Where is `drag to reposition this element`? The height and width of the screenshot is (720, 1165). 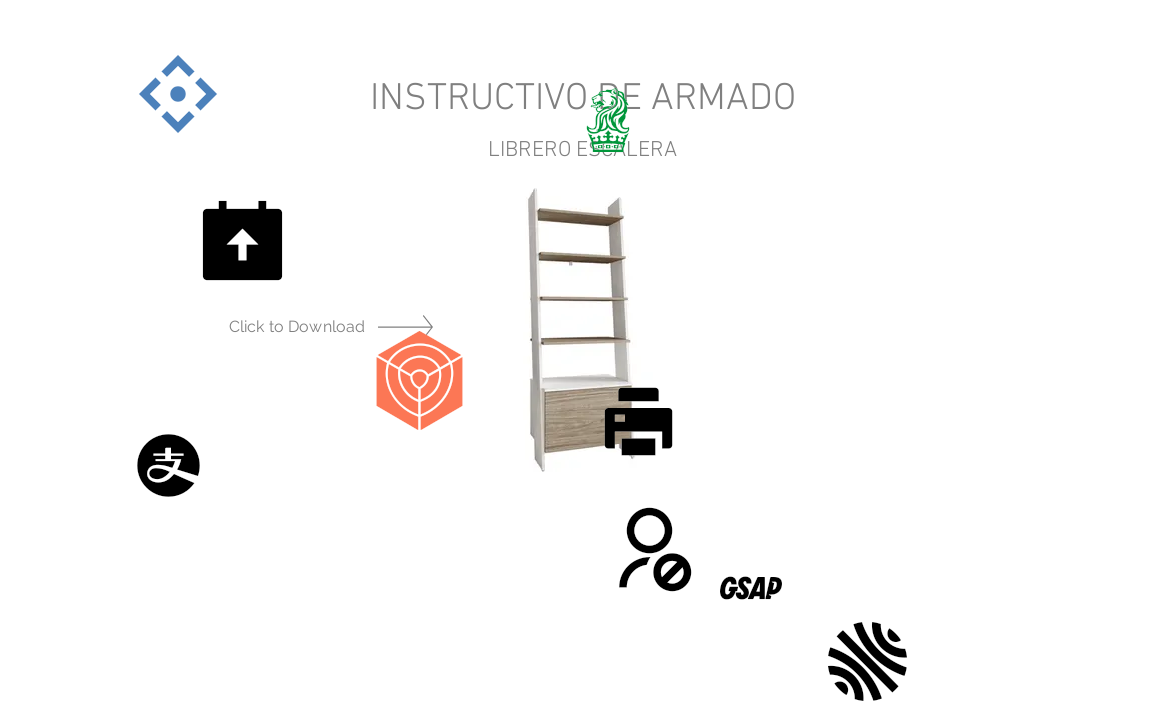 drag to reposition this element is located at coordinates (178, 94).